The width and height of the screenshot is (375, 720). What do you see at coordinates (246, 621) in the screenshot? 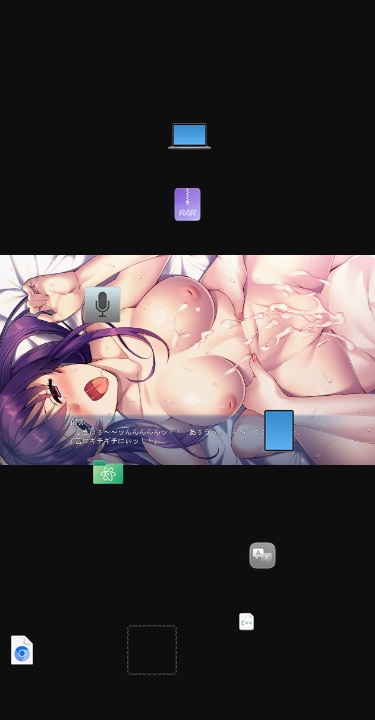
I see `a C++ source code file` at bounding box center [246, 621].